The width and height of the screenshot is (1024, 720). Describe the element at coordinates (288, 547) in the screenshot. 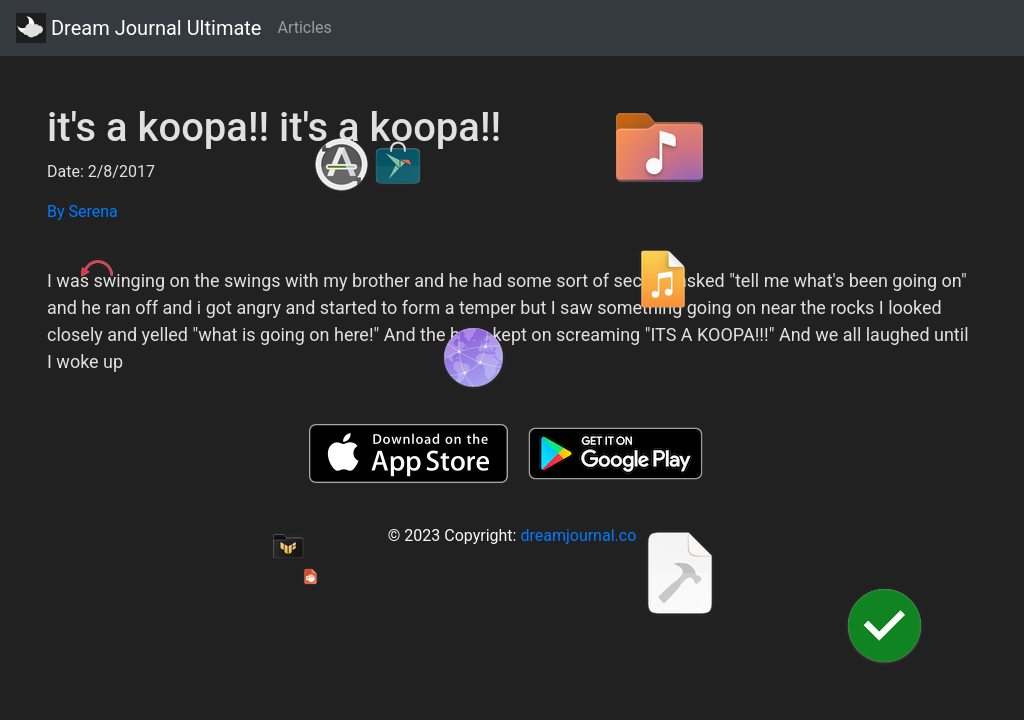

I see `folder for ASUS TUF gaming files or applications` at that location.